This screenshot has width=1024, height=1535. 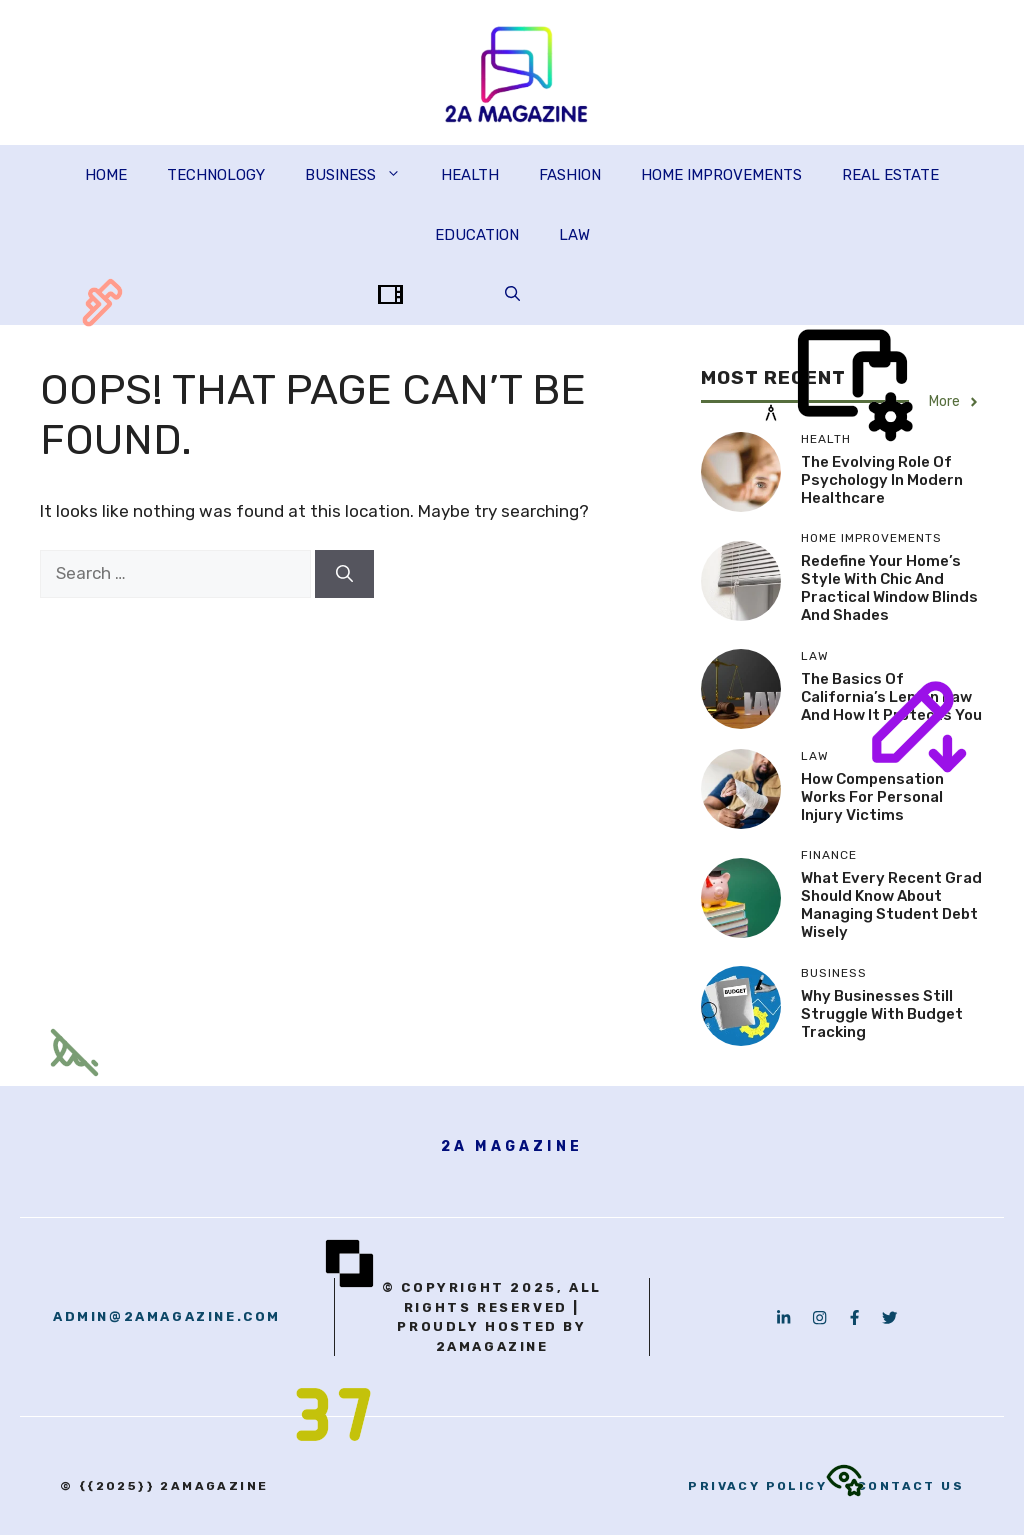 I want to click on add to favorites or watchlist, so click(x=844, y=1477).